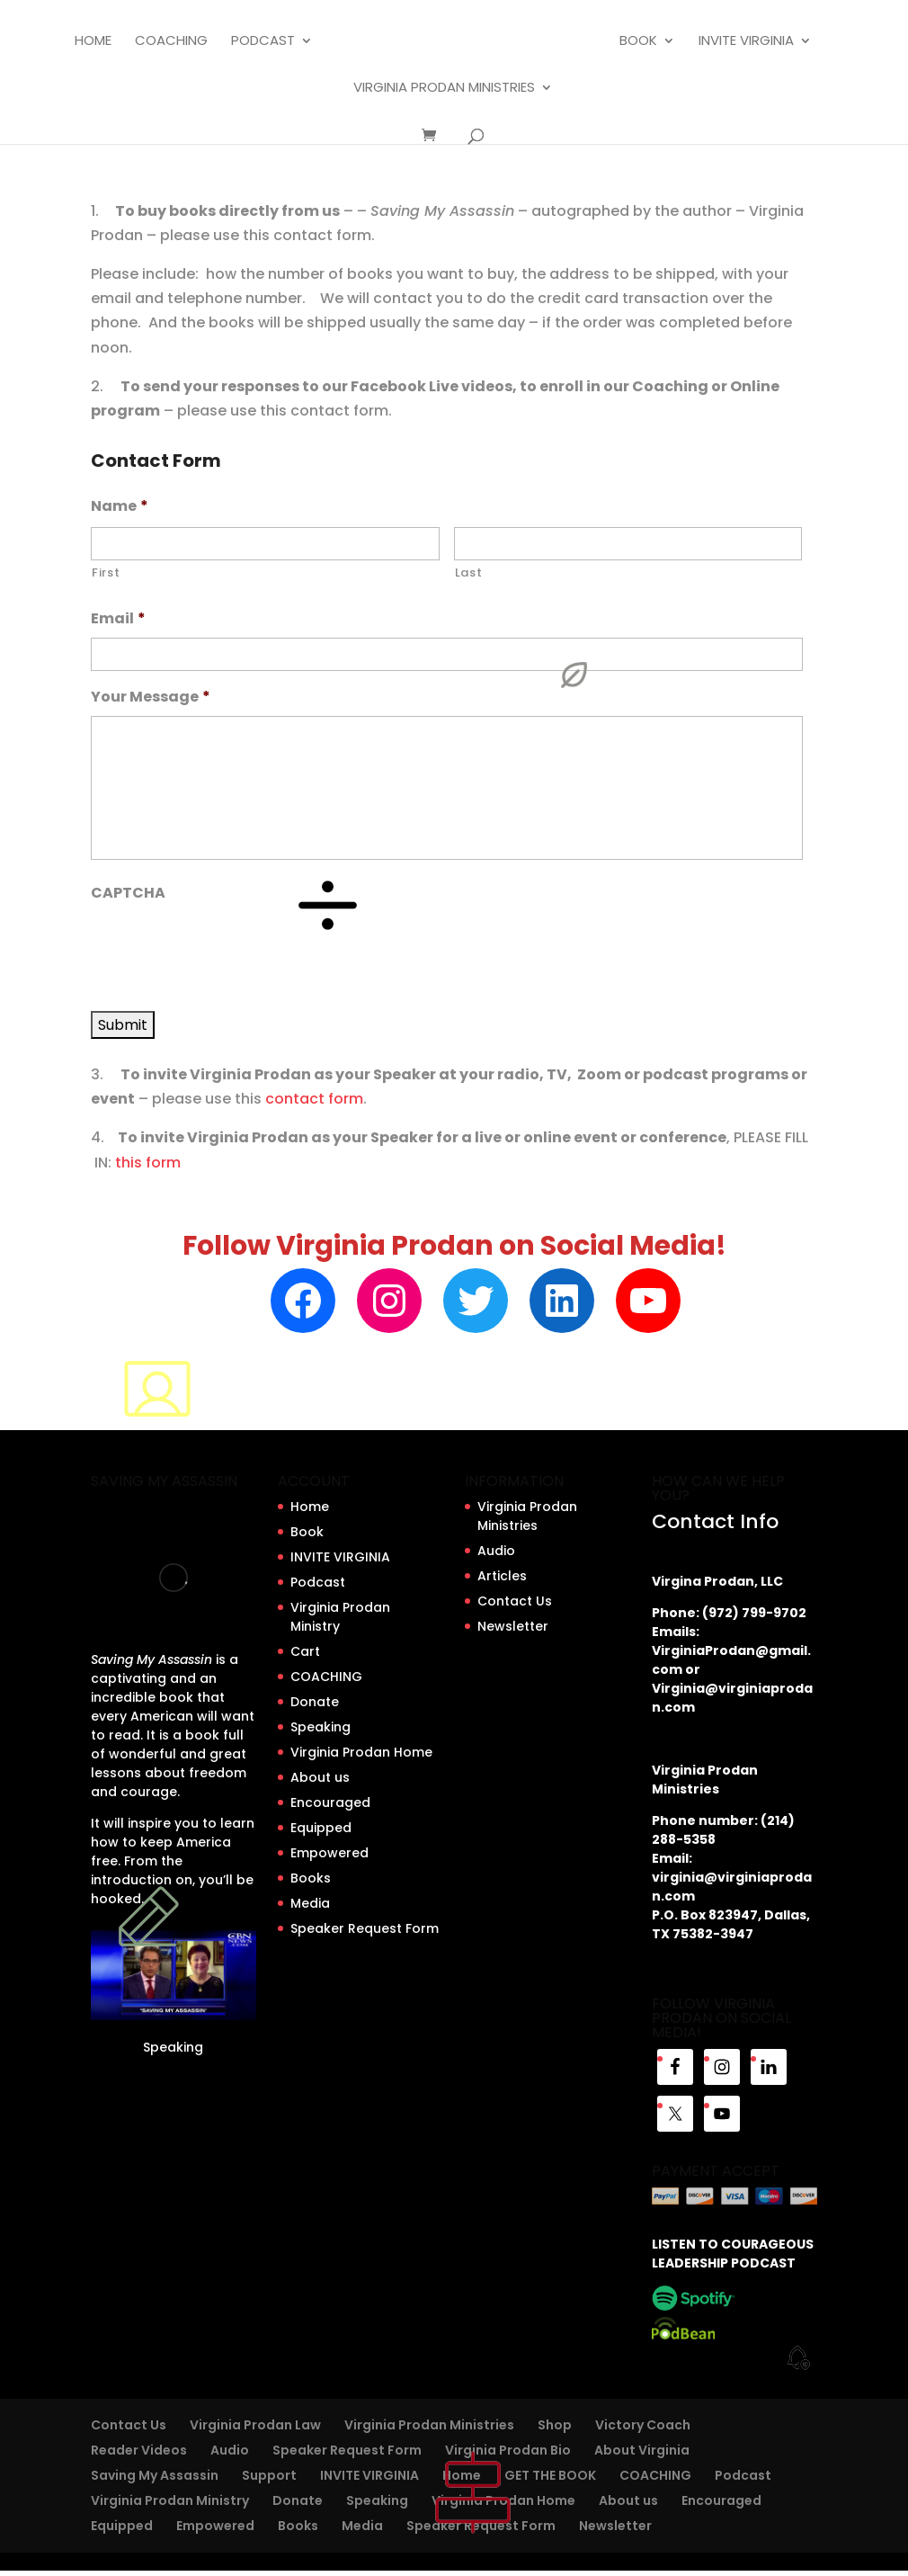 The image size is (908, 2576). Describe the element at coordinates (574, 675) in the screenshot. I see `indicates eco-friendly or sustainable option` at that location.